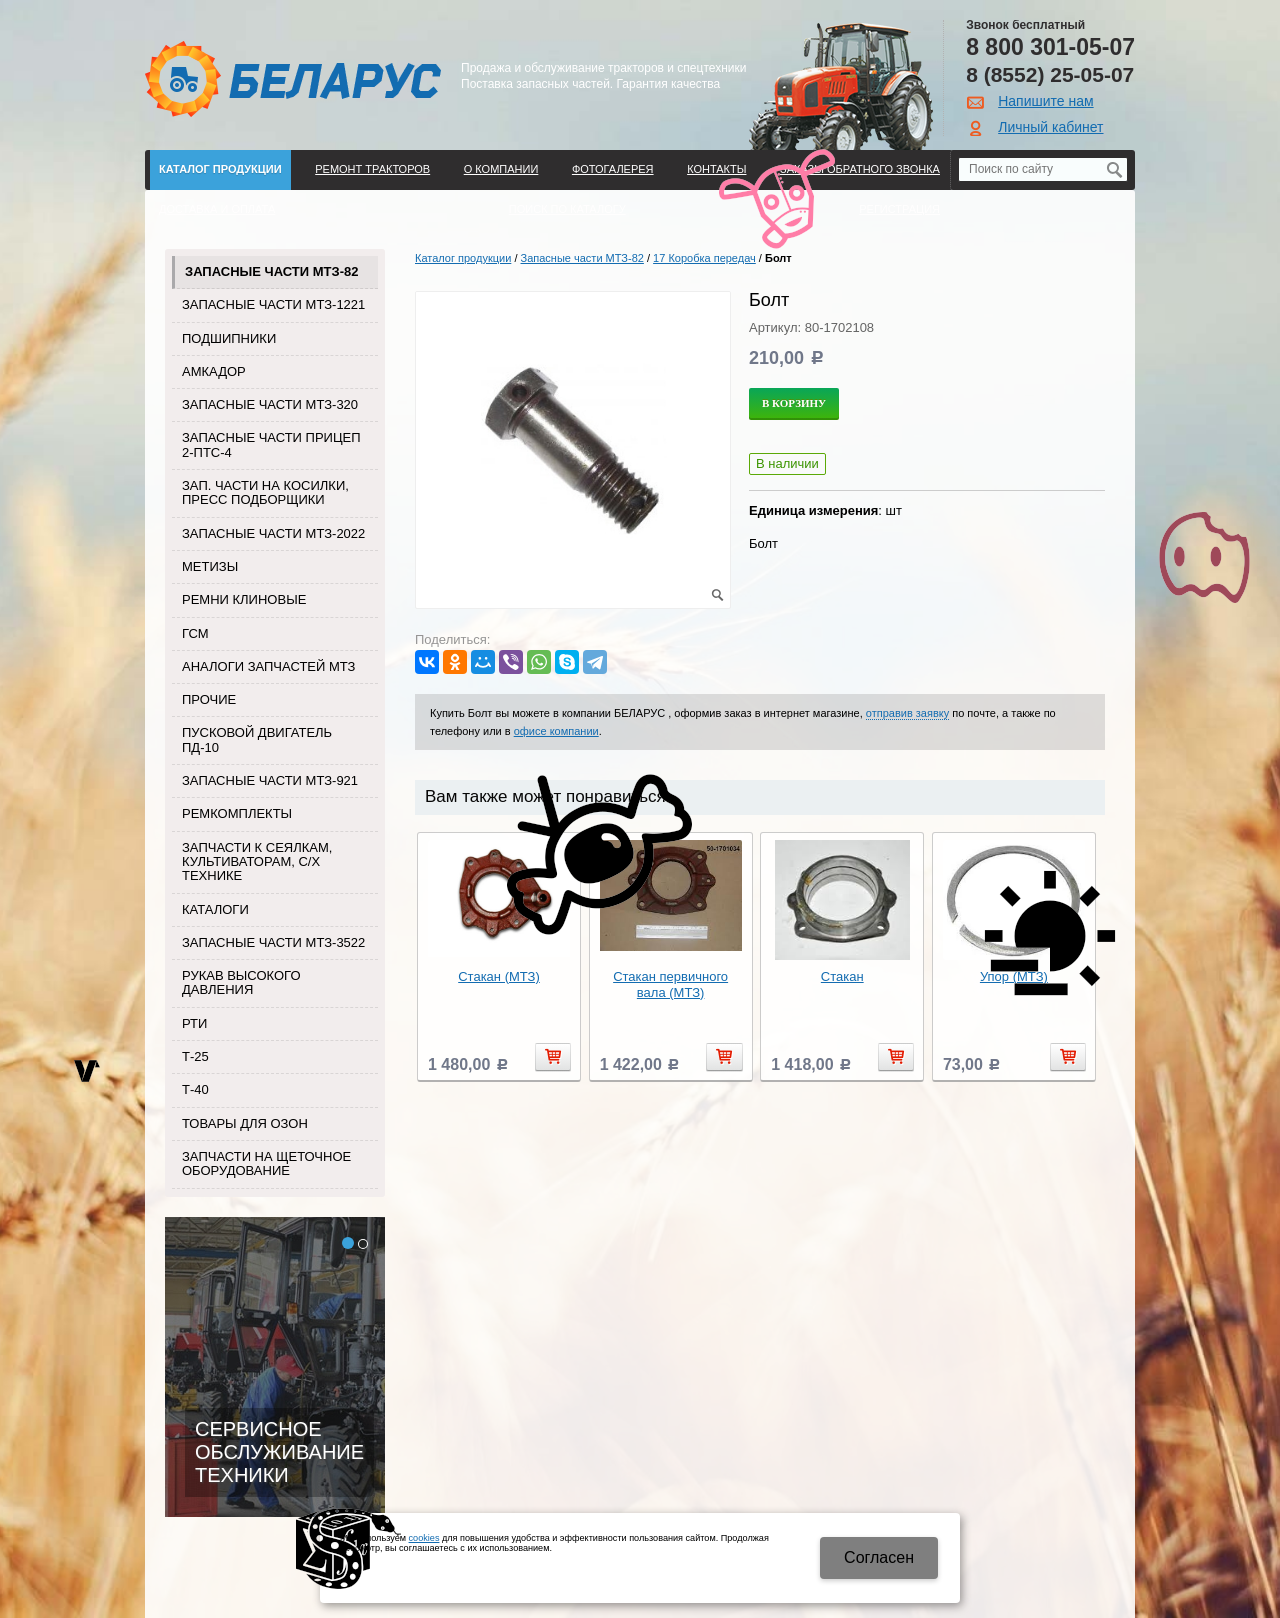 The height and width of the screenshot is (1618, 1280). What do you see at coordinates (777, 199) in the screenshot?
I see `visit tindie marketplace` at bounding box center [777, 199].